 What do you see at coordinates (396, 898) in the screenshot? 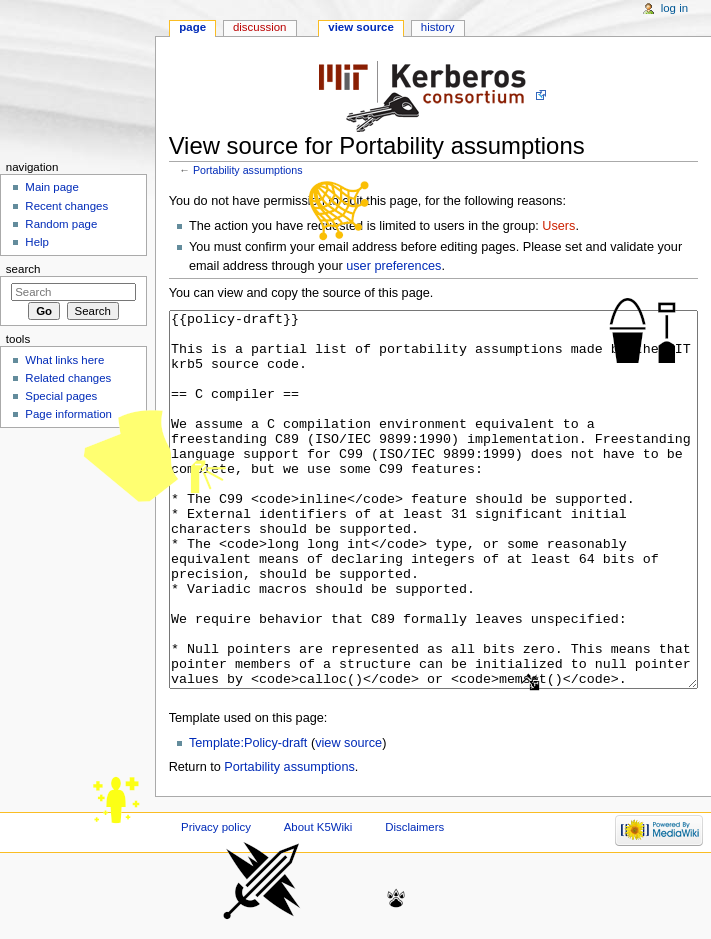
I see `access pet-related features or settings` at bounding box center [396, 898].